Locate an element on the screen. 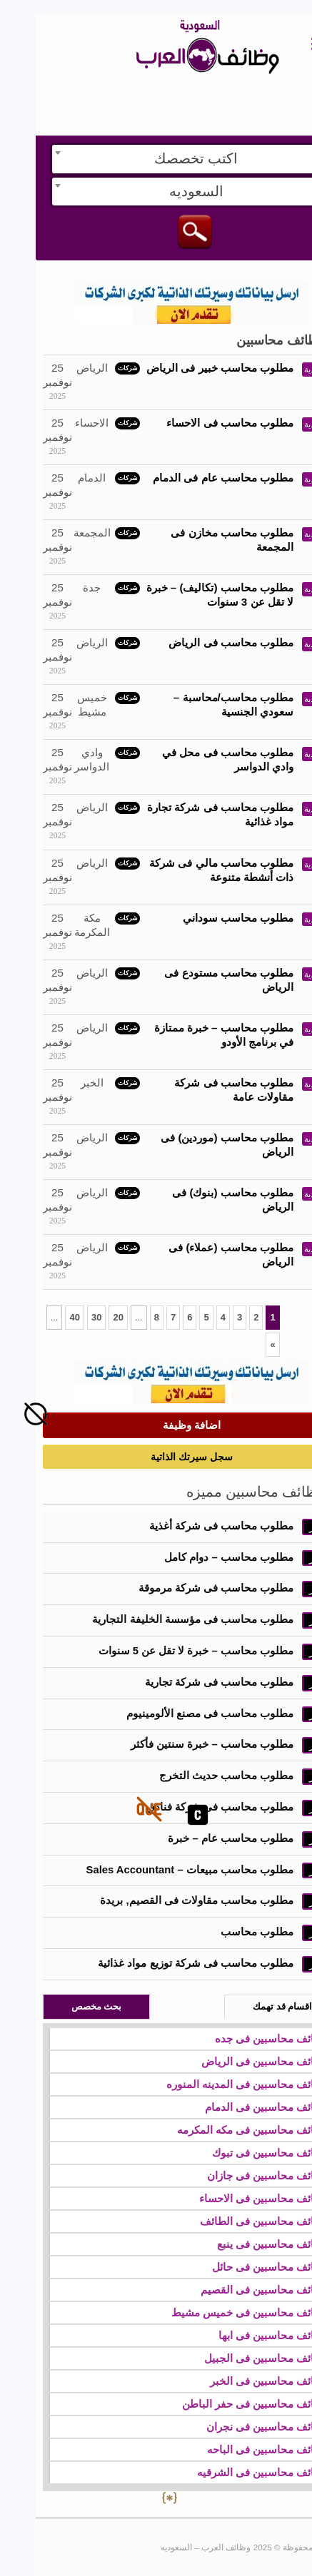 The height and width of the screenshot is (2576, 312). disable HTTP request queue is located at coordinates (149, 1809).